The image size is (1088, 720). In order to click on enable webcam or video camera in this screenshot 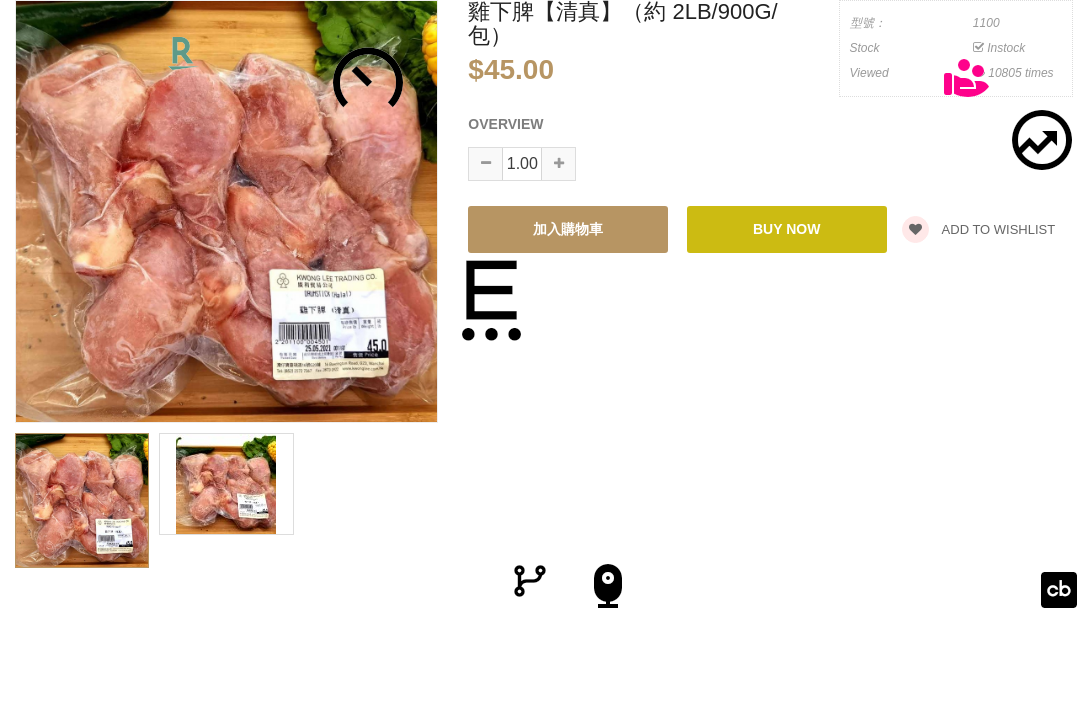, I will do `click(608, 586)`.